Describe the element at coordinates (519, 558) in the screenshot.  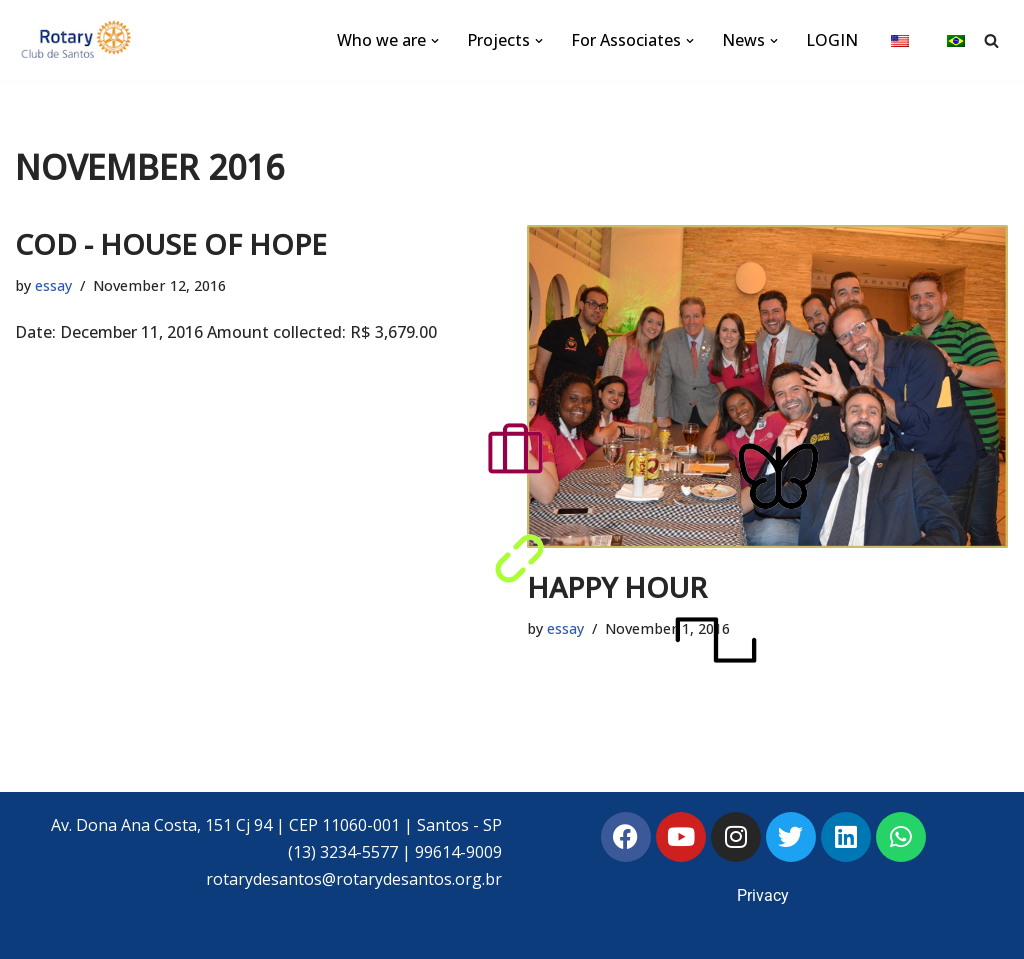
I see `unlink or disconnect a URL` at that location.